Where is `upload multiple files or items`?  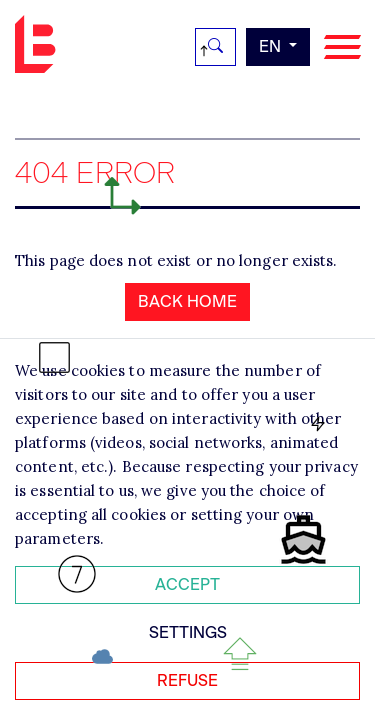 upload multiple files or items is located at coordinates (240, 655).